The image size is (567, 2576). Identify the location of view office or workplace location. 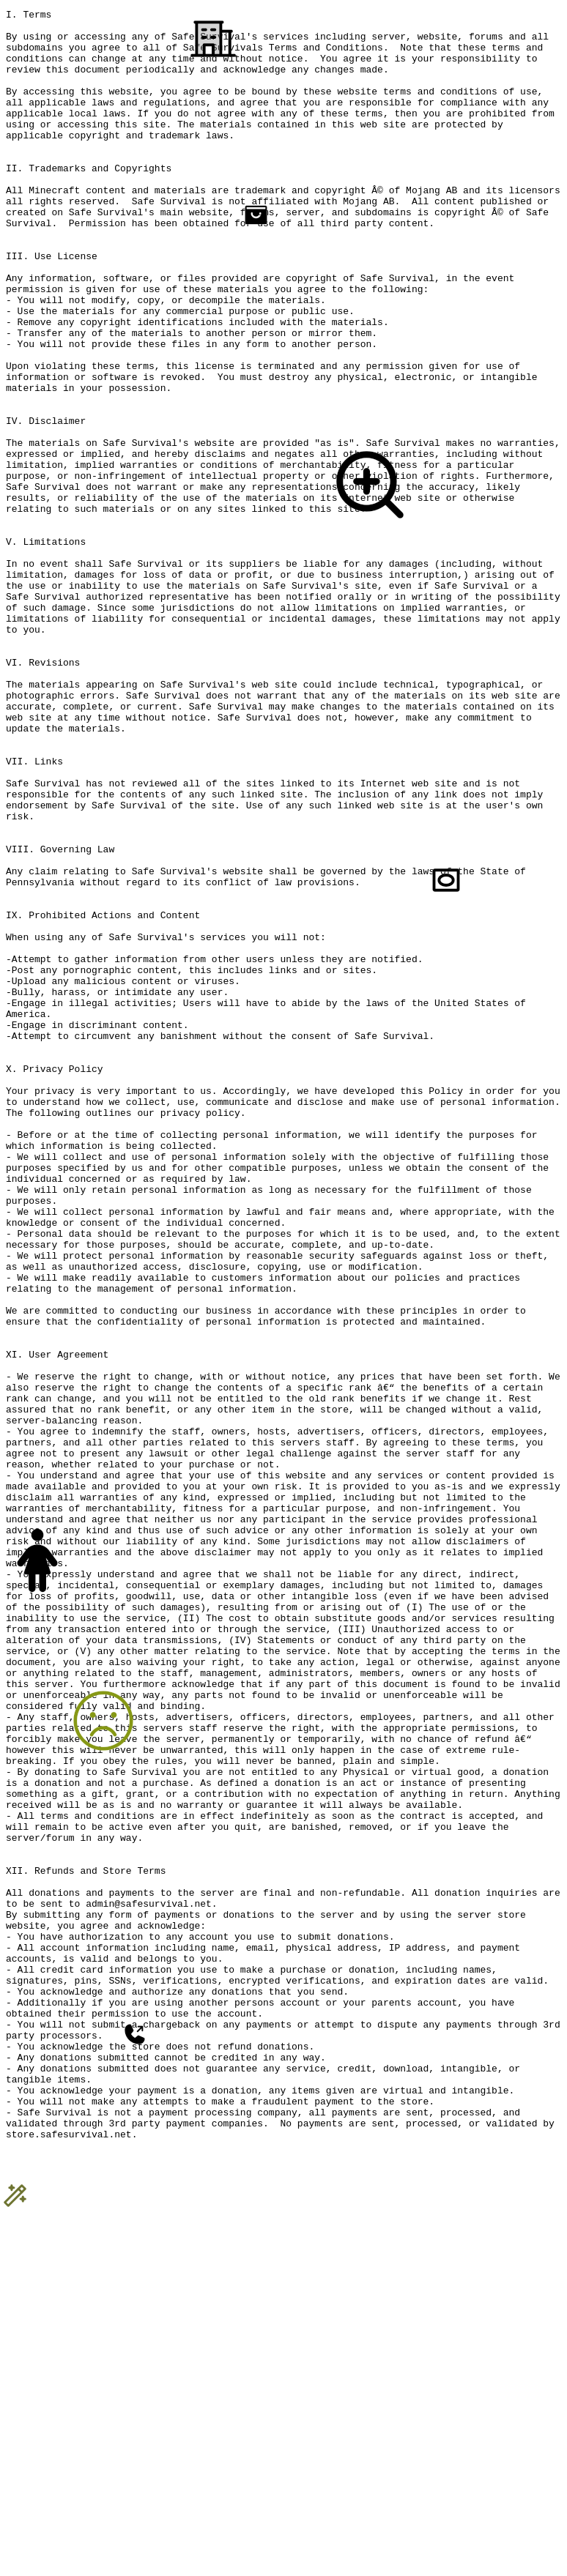
(212, 39).